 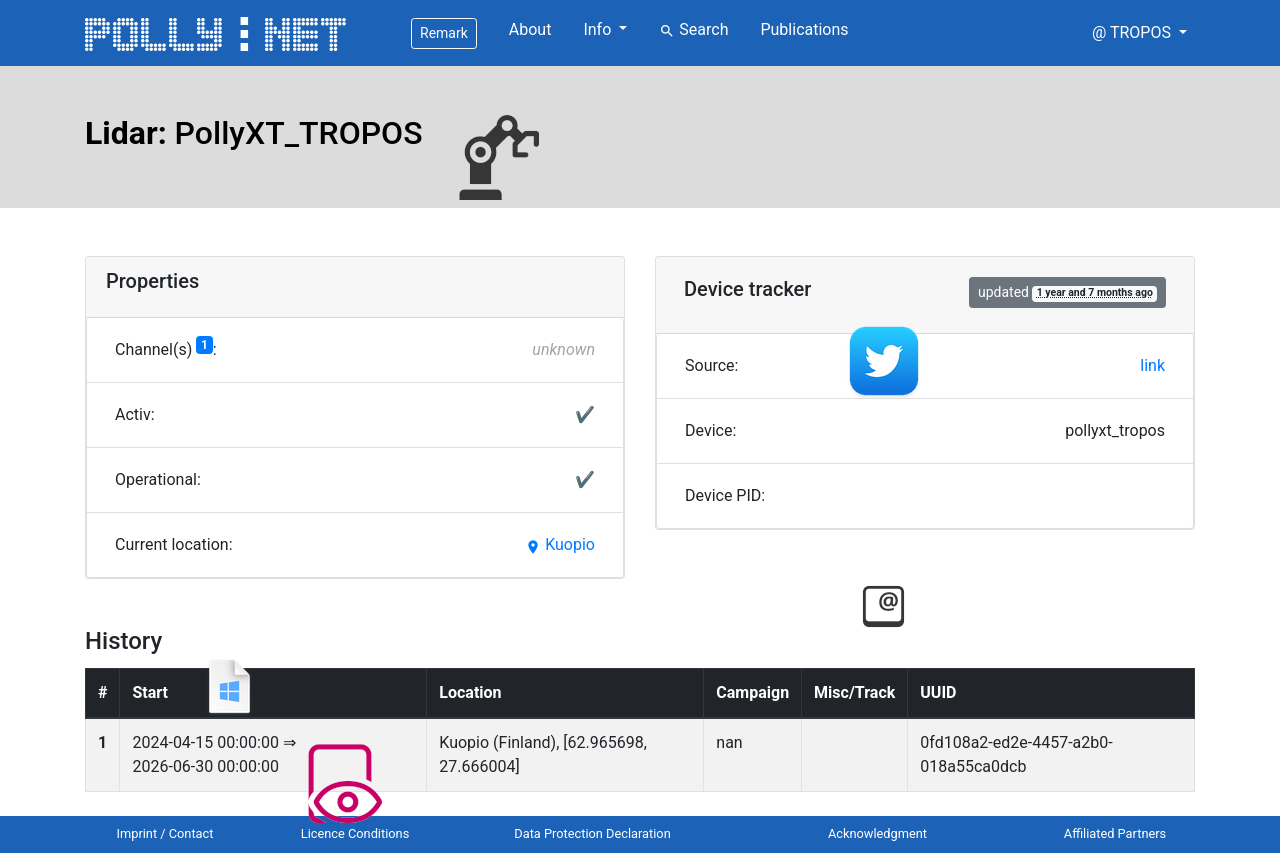 I want to click on open builder or automation tools, so click(x=496, y=157).